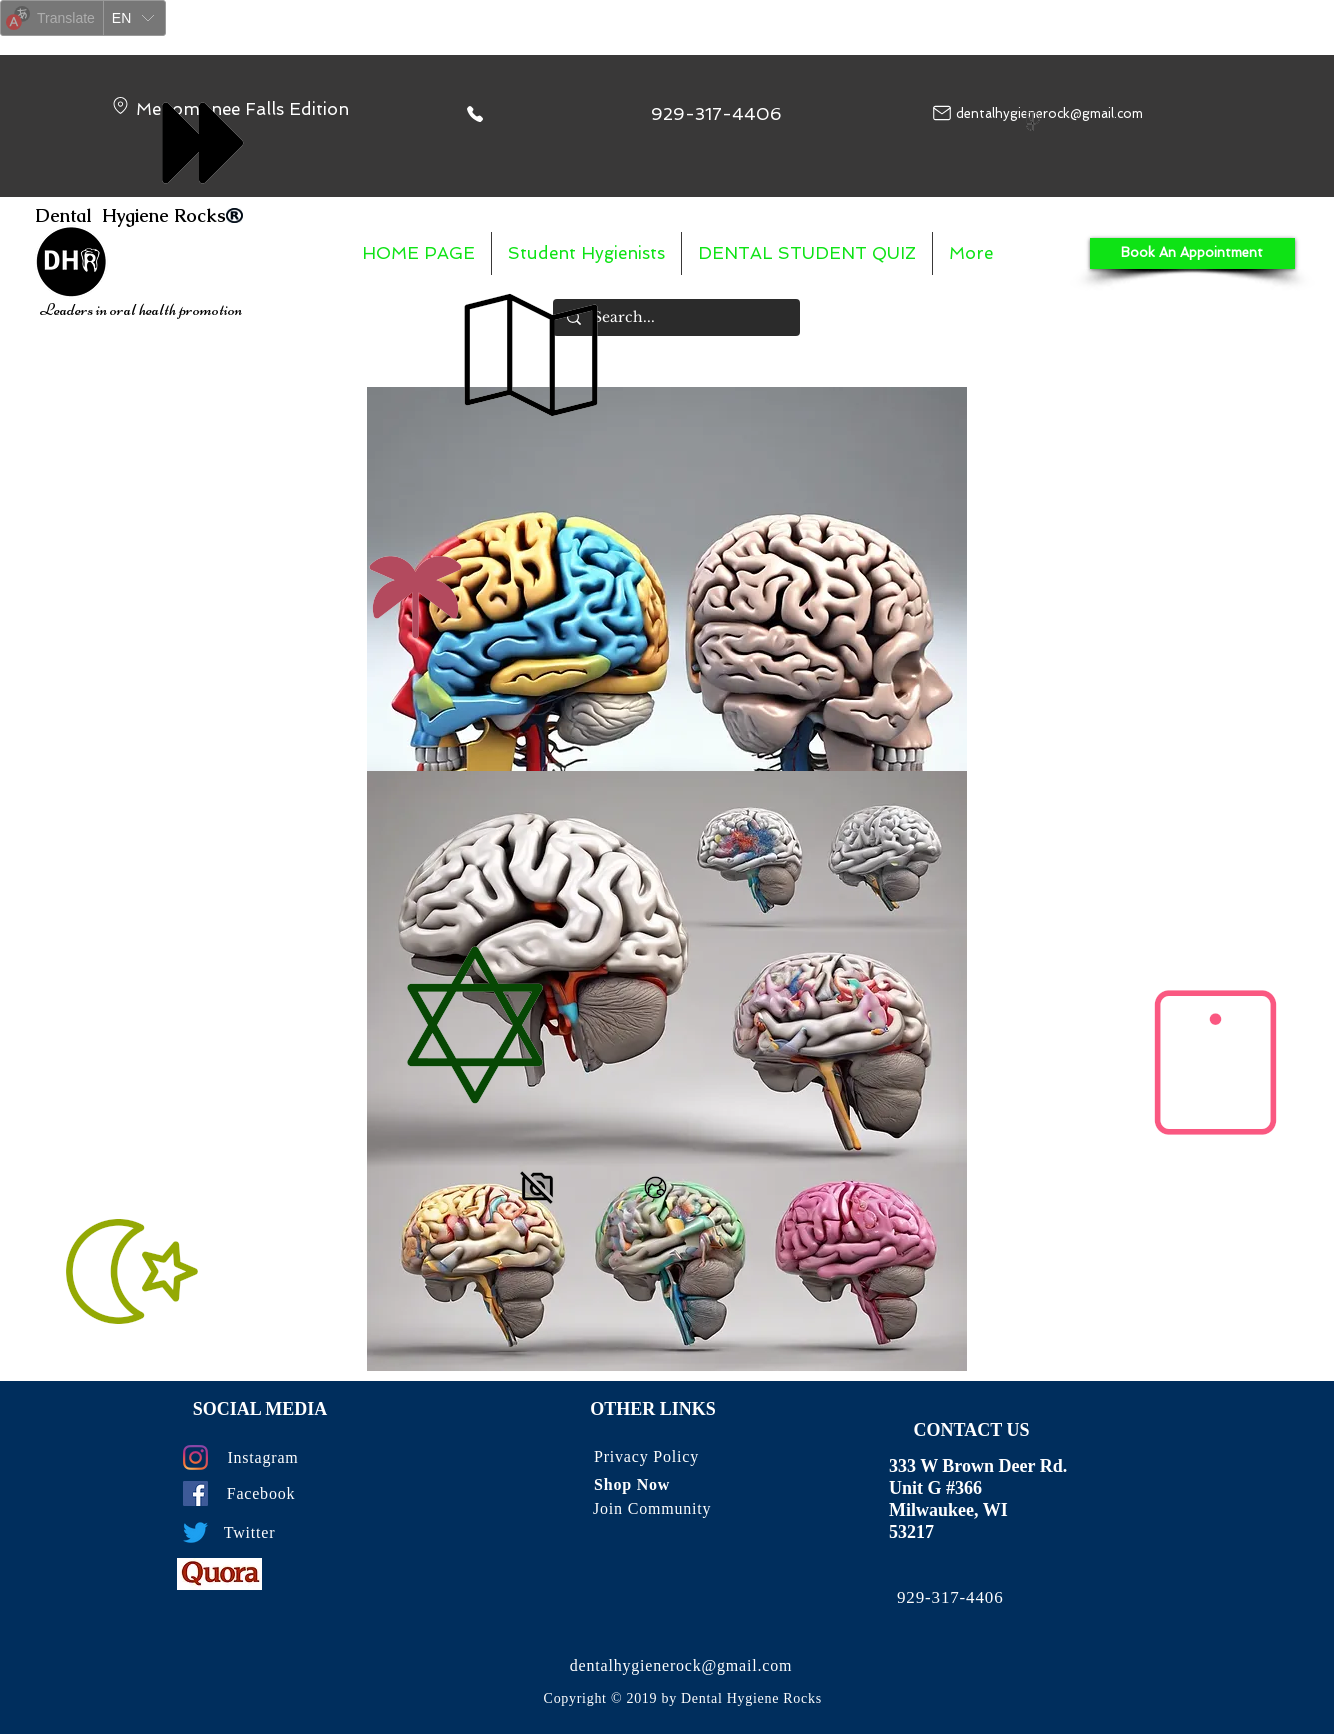 The width and height of the screenshot is (1334, 1734). What do you see at coordinates (1215, 1062) in the screenshot?
I see `access tablet camera settings` at bounding box center [1215, 1062].